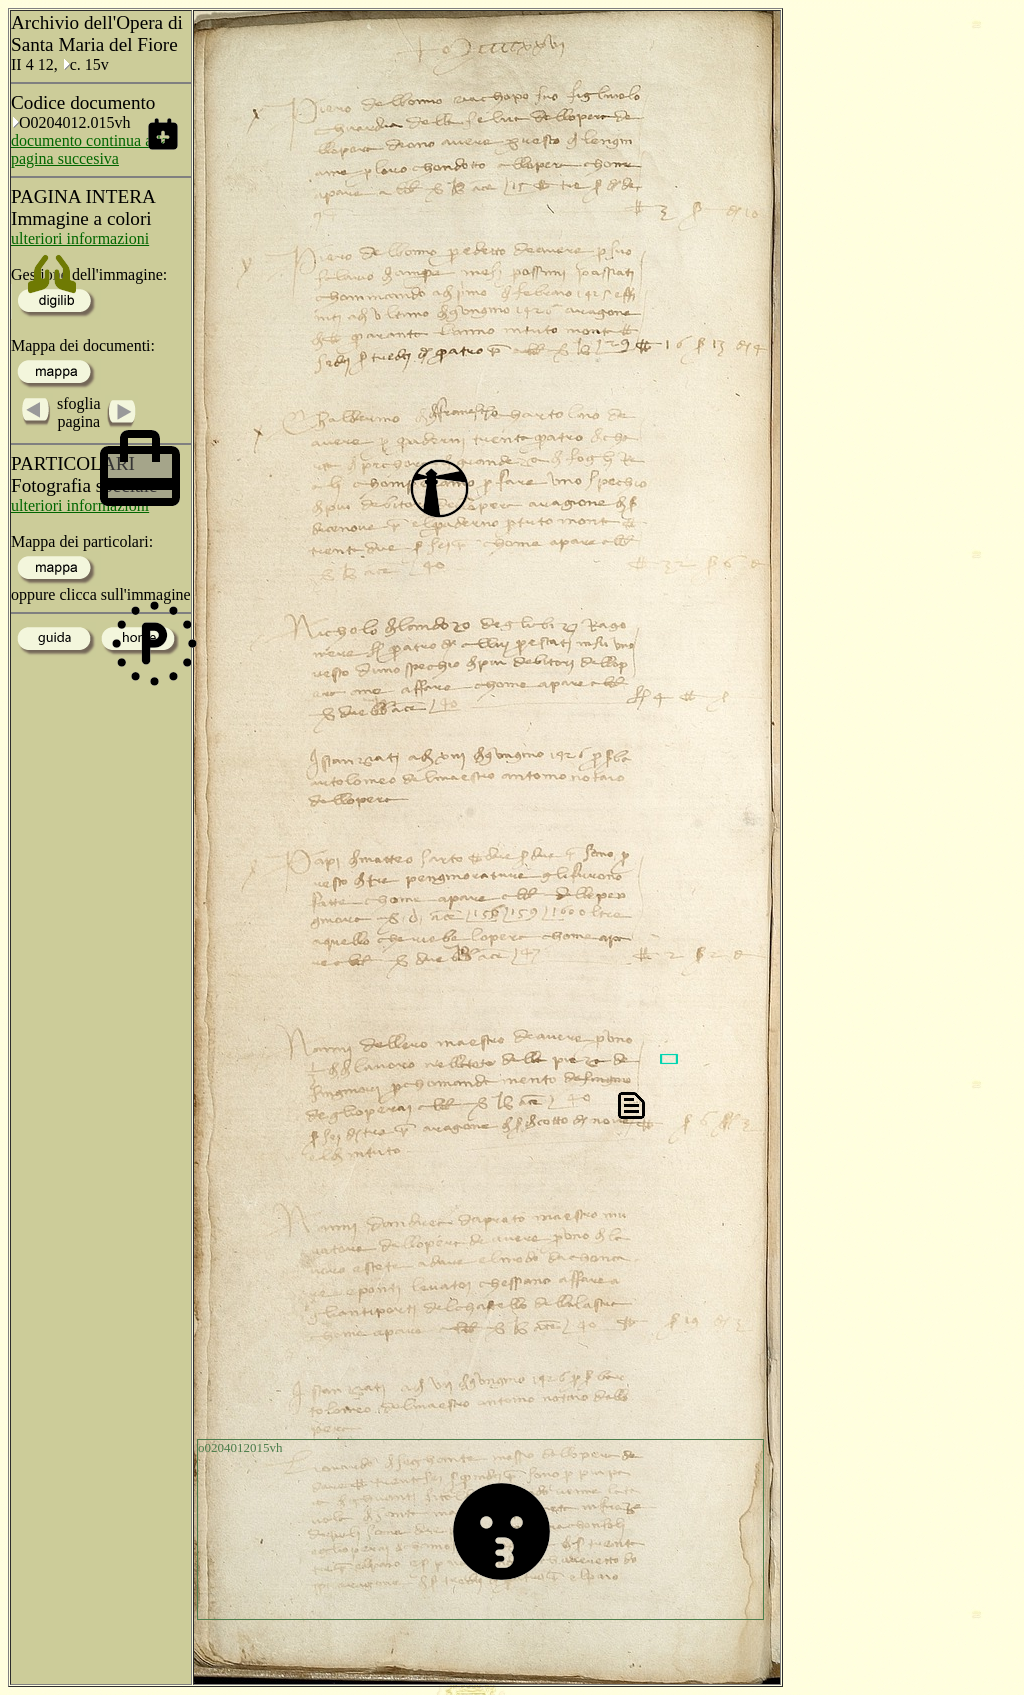  Describe the element at coordinates (669, 1059) in the screenshot. I see `rotate device to landscape mode` at that location.